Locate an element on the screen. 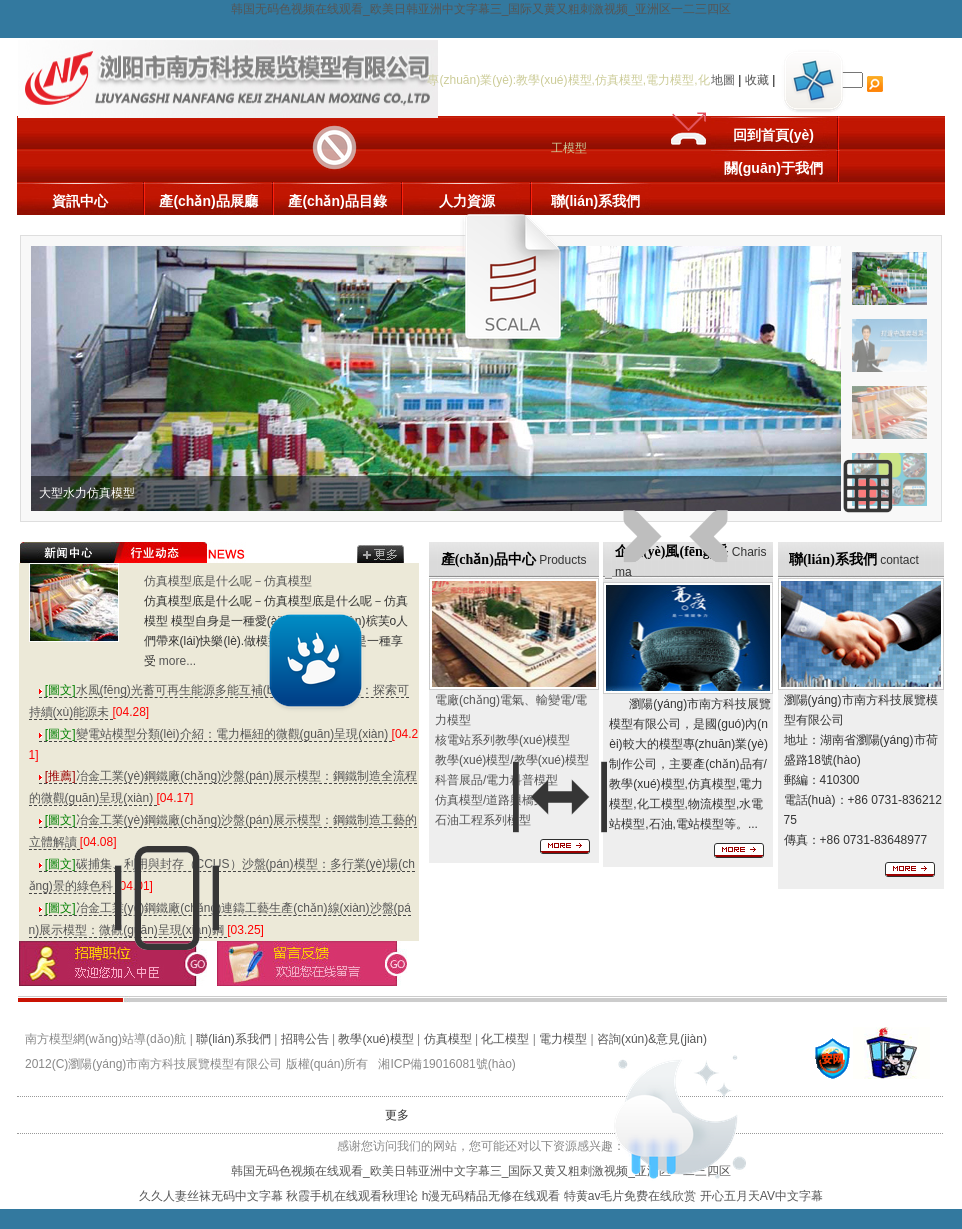 This screenshot has width=962, height=1229. indicates a missed incoming call is located at coordinates (688, 128).